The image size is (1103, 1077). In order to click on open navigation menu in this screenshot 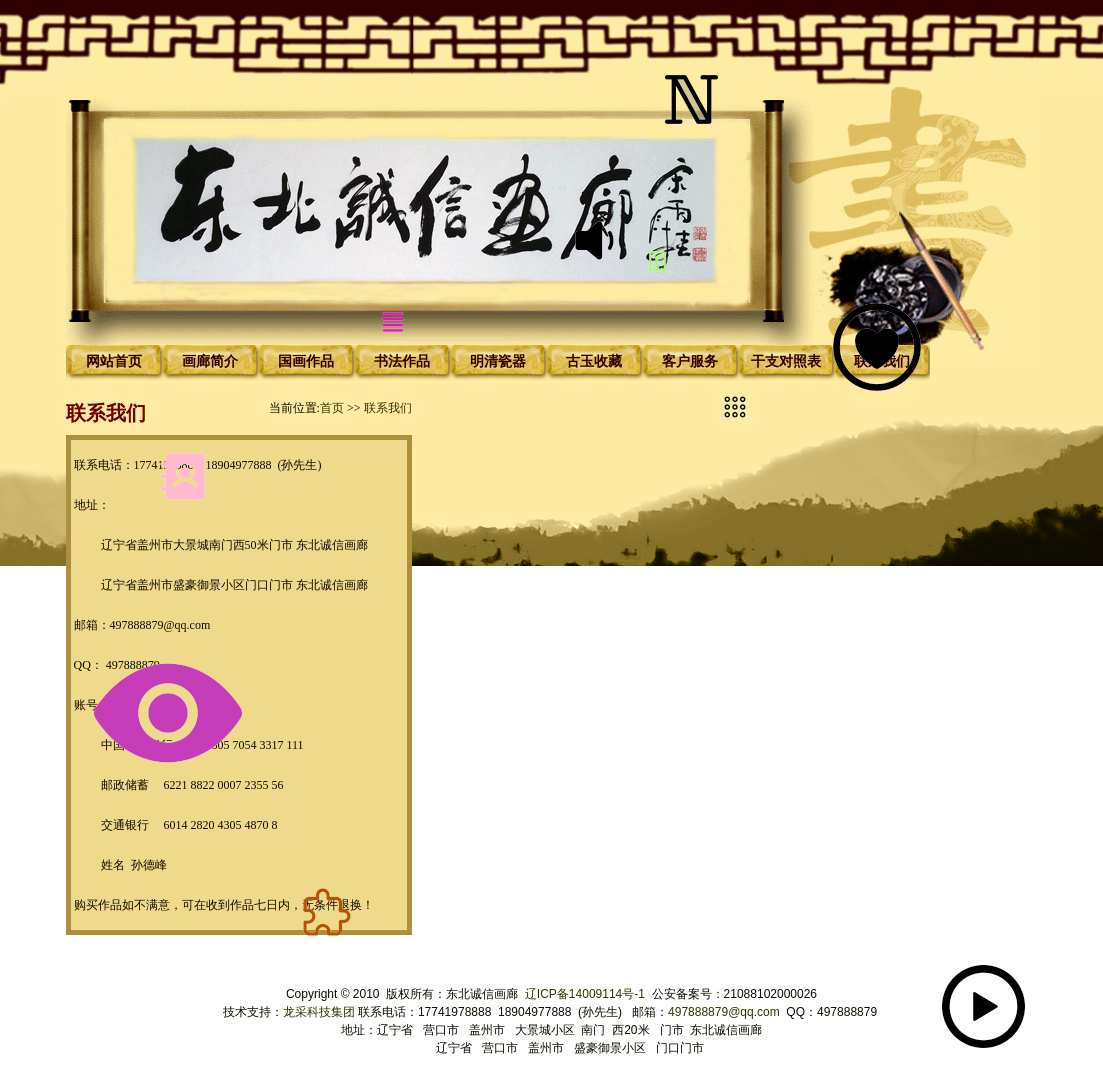, I will do `click(393, 322)`.